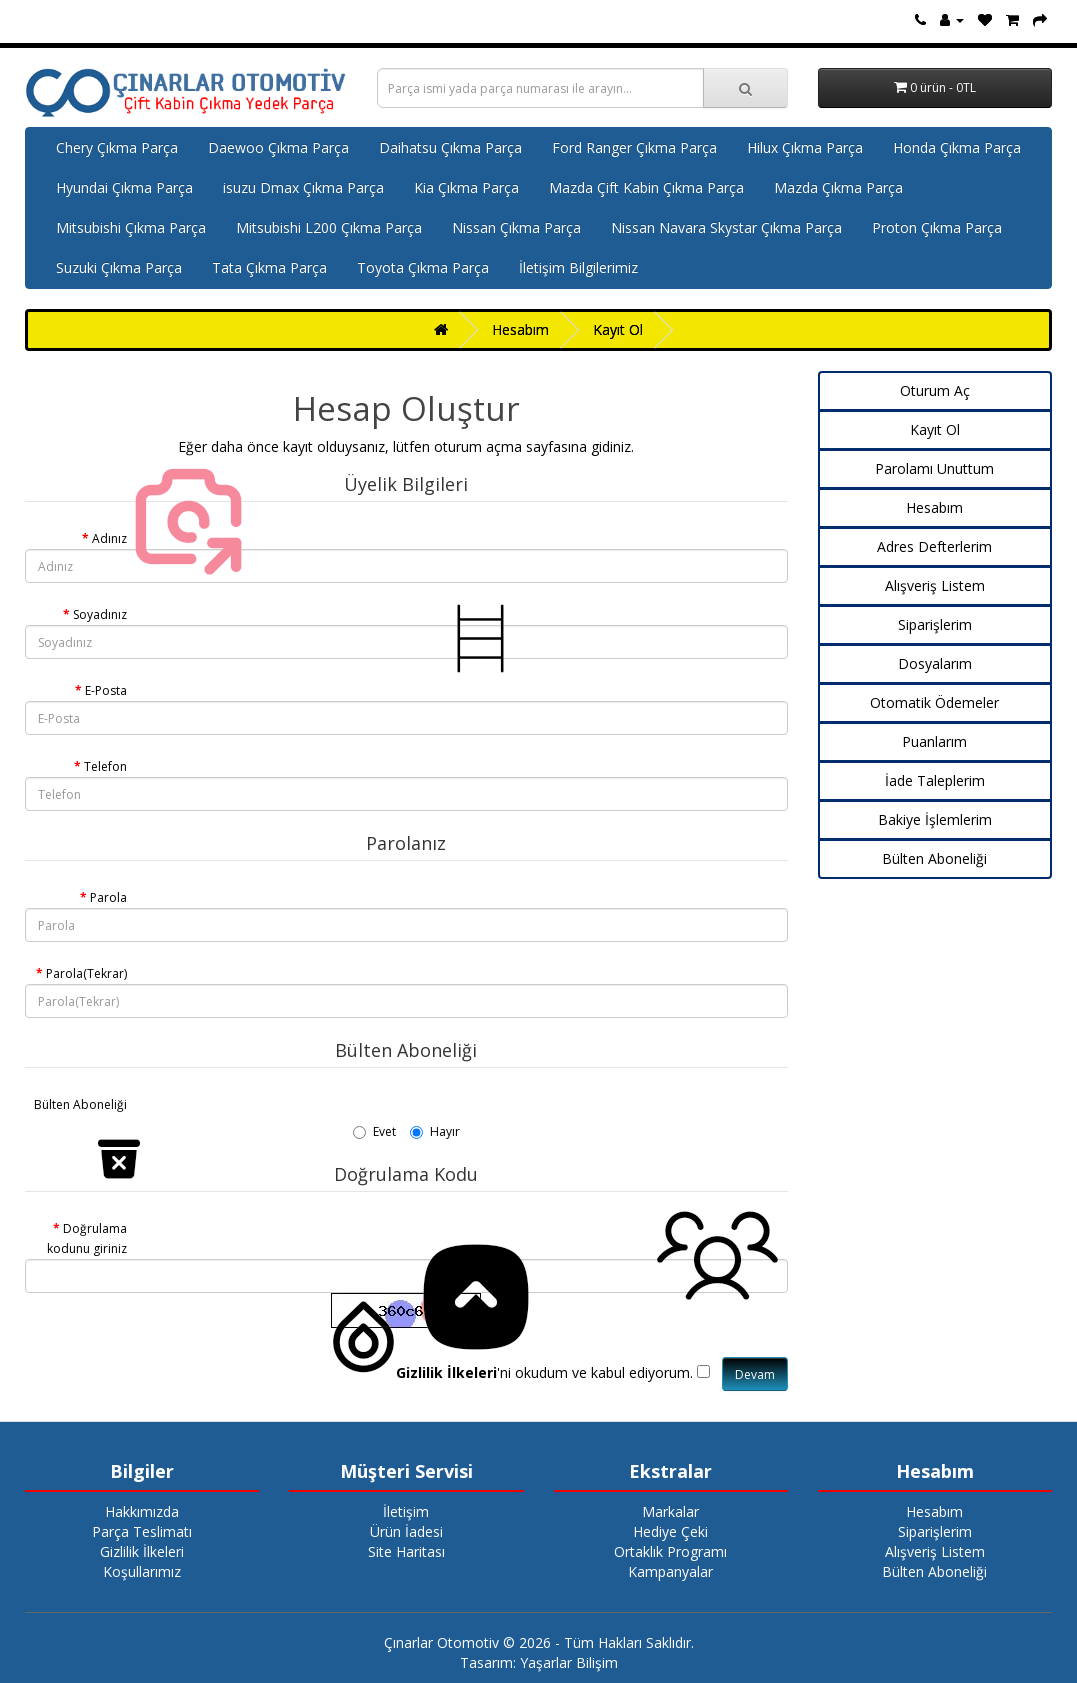 Image resolution: width=1077 pixels, height=1683 pixels. What do you see at coordinates (717, 1251) in the screenshot?
I see `view group or team members` at bounding box center [717, 1251].